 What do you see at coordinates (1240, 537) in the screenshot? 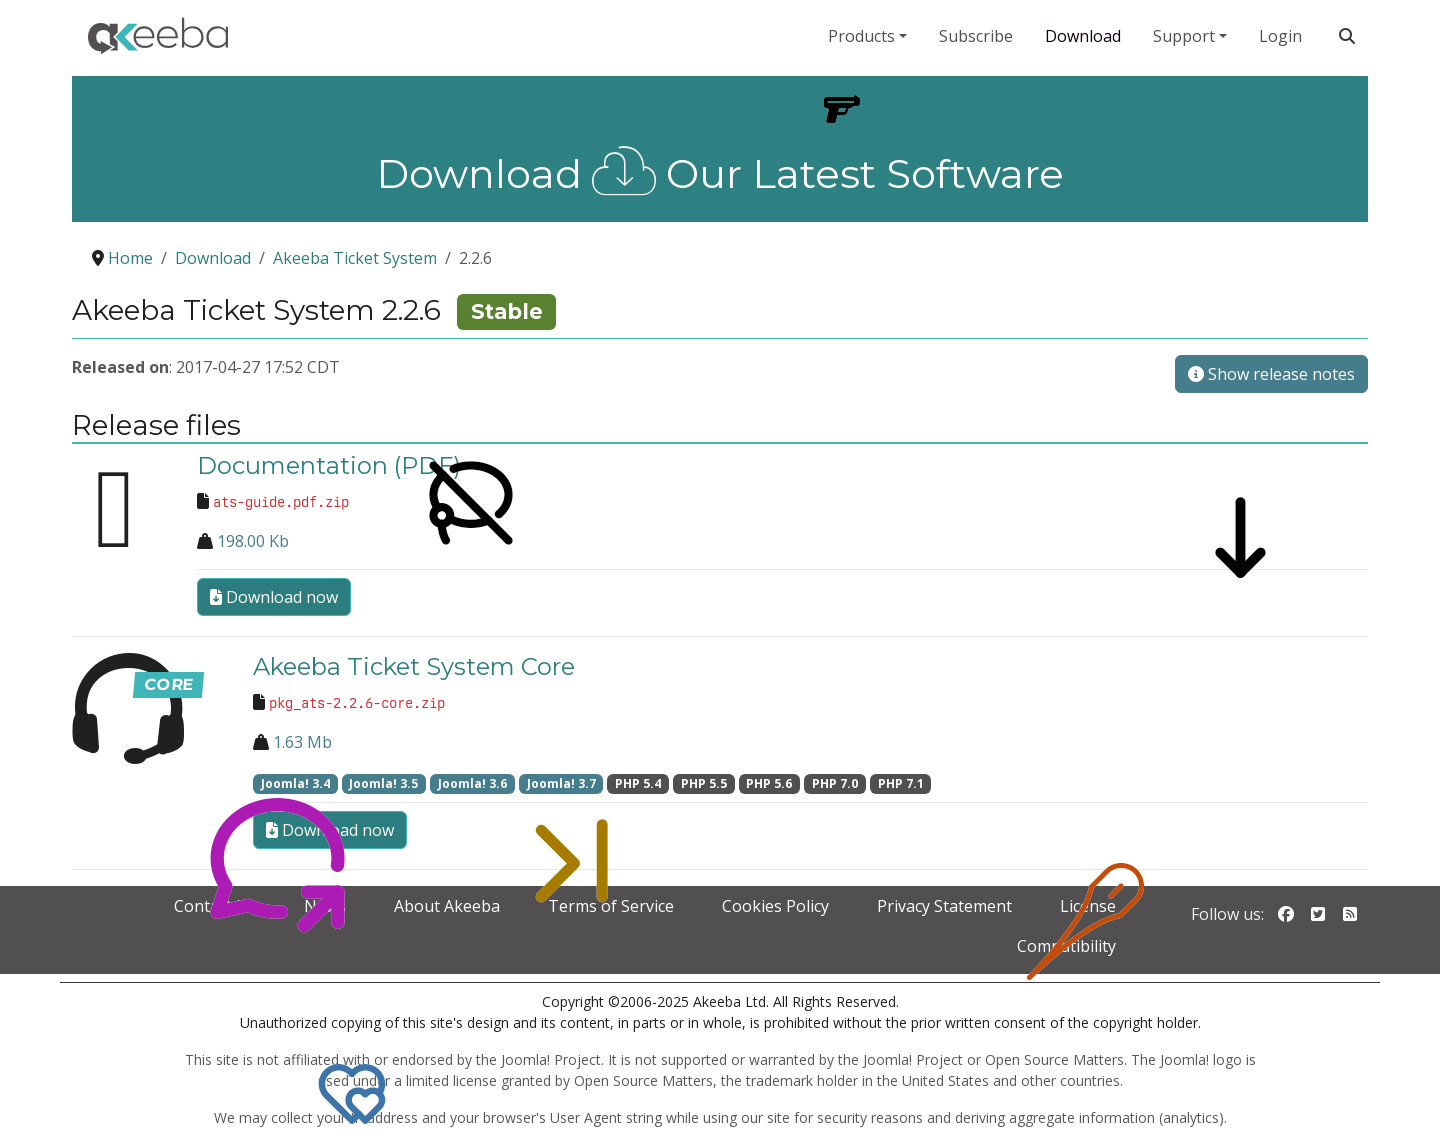
I see `scroll down or view more content below` at bounding box center [1240, 537].